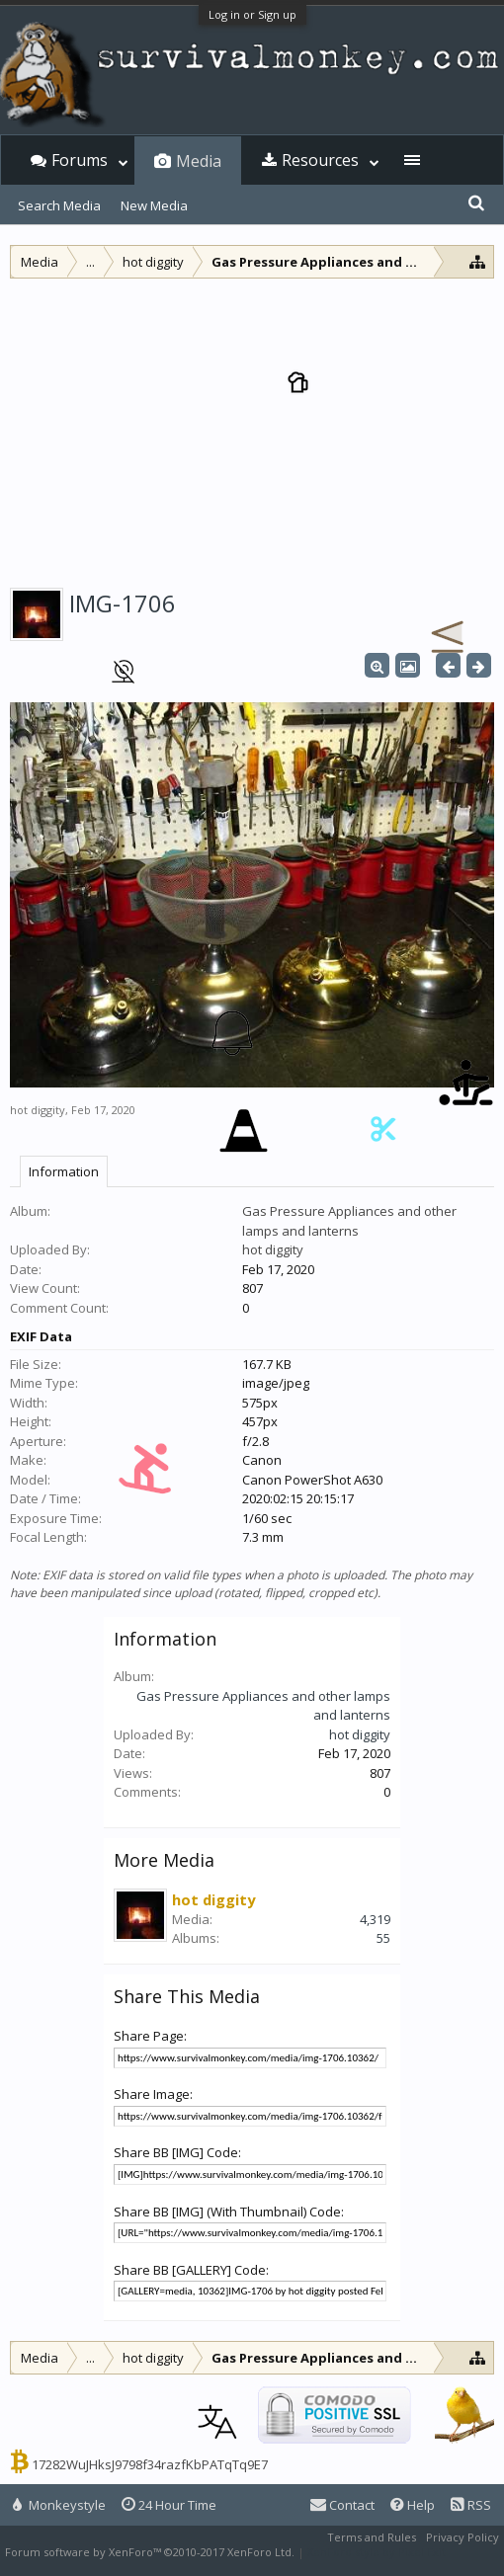  I want to click on access snowboarding or winter sports content, so click(147, 1468).